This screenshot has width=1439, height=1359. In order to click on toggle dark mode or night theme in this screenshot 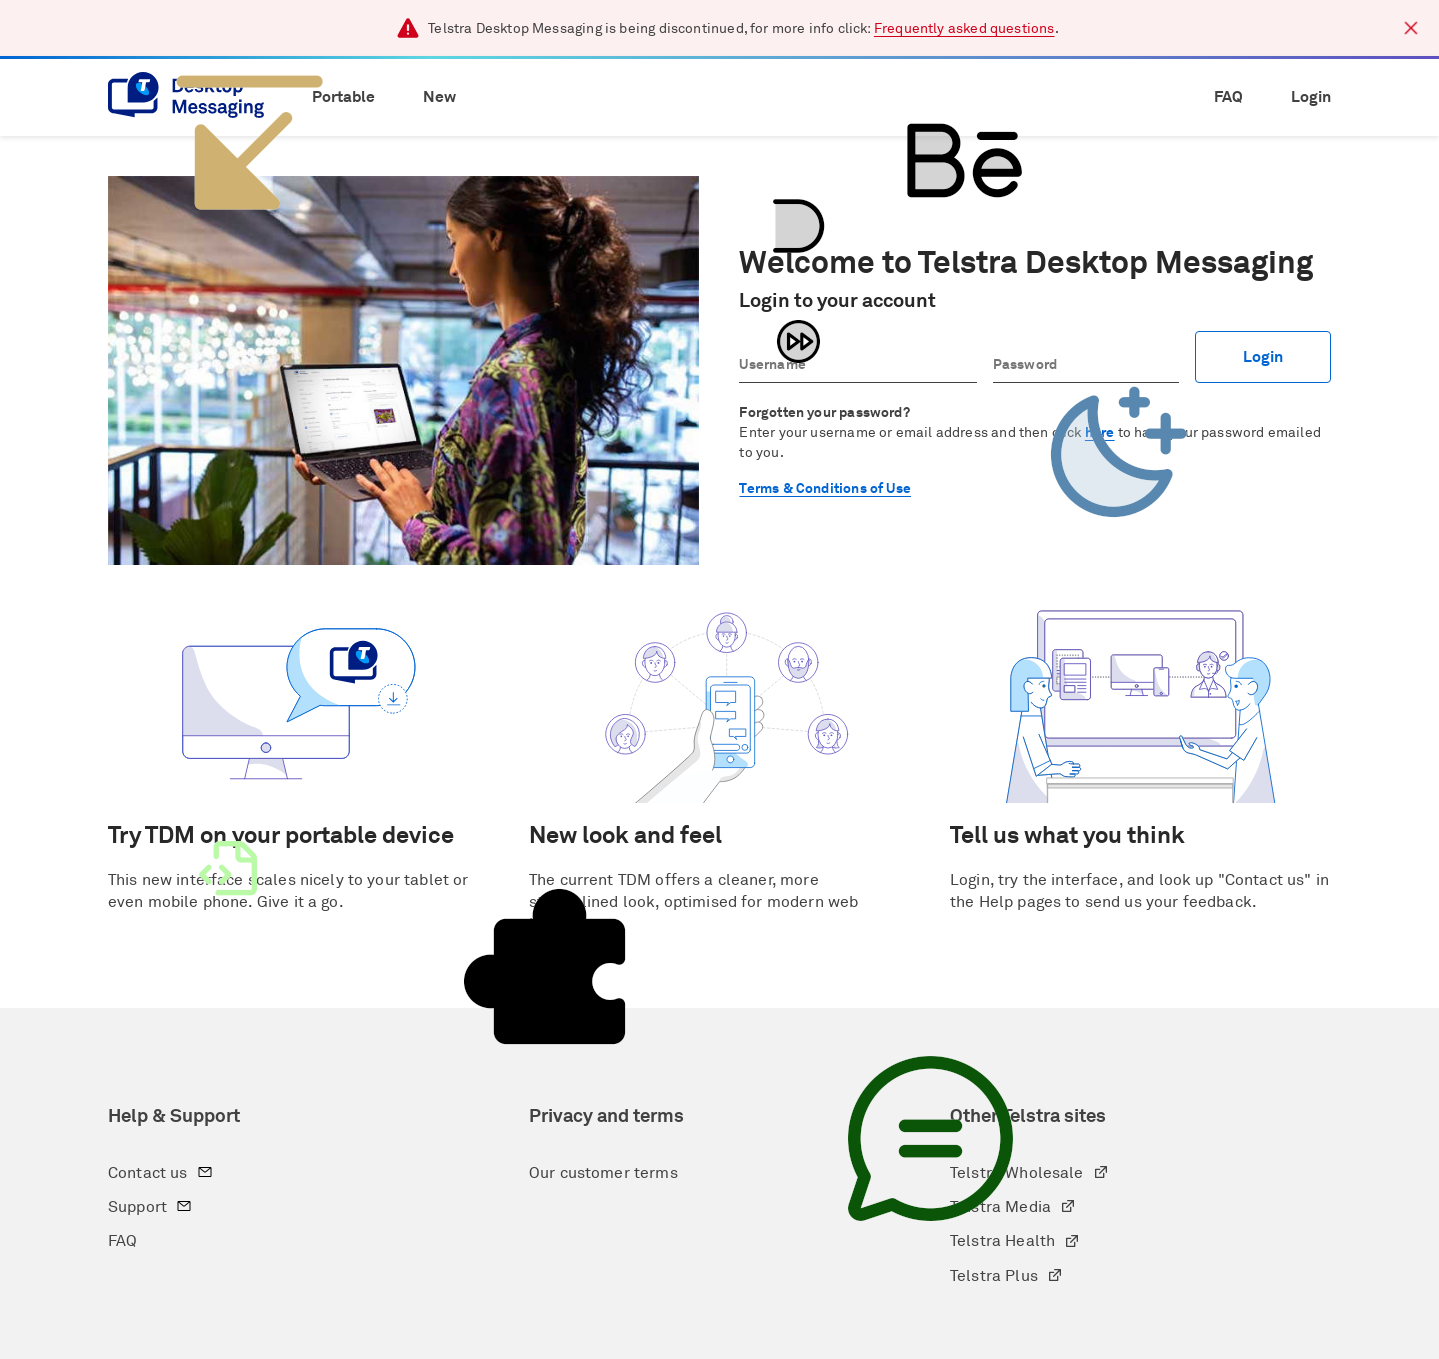, I will do `click(1113, 454)`.